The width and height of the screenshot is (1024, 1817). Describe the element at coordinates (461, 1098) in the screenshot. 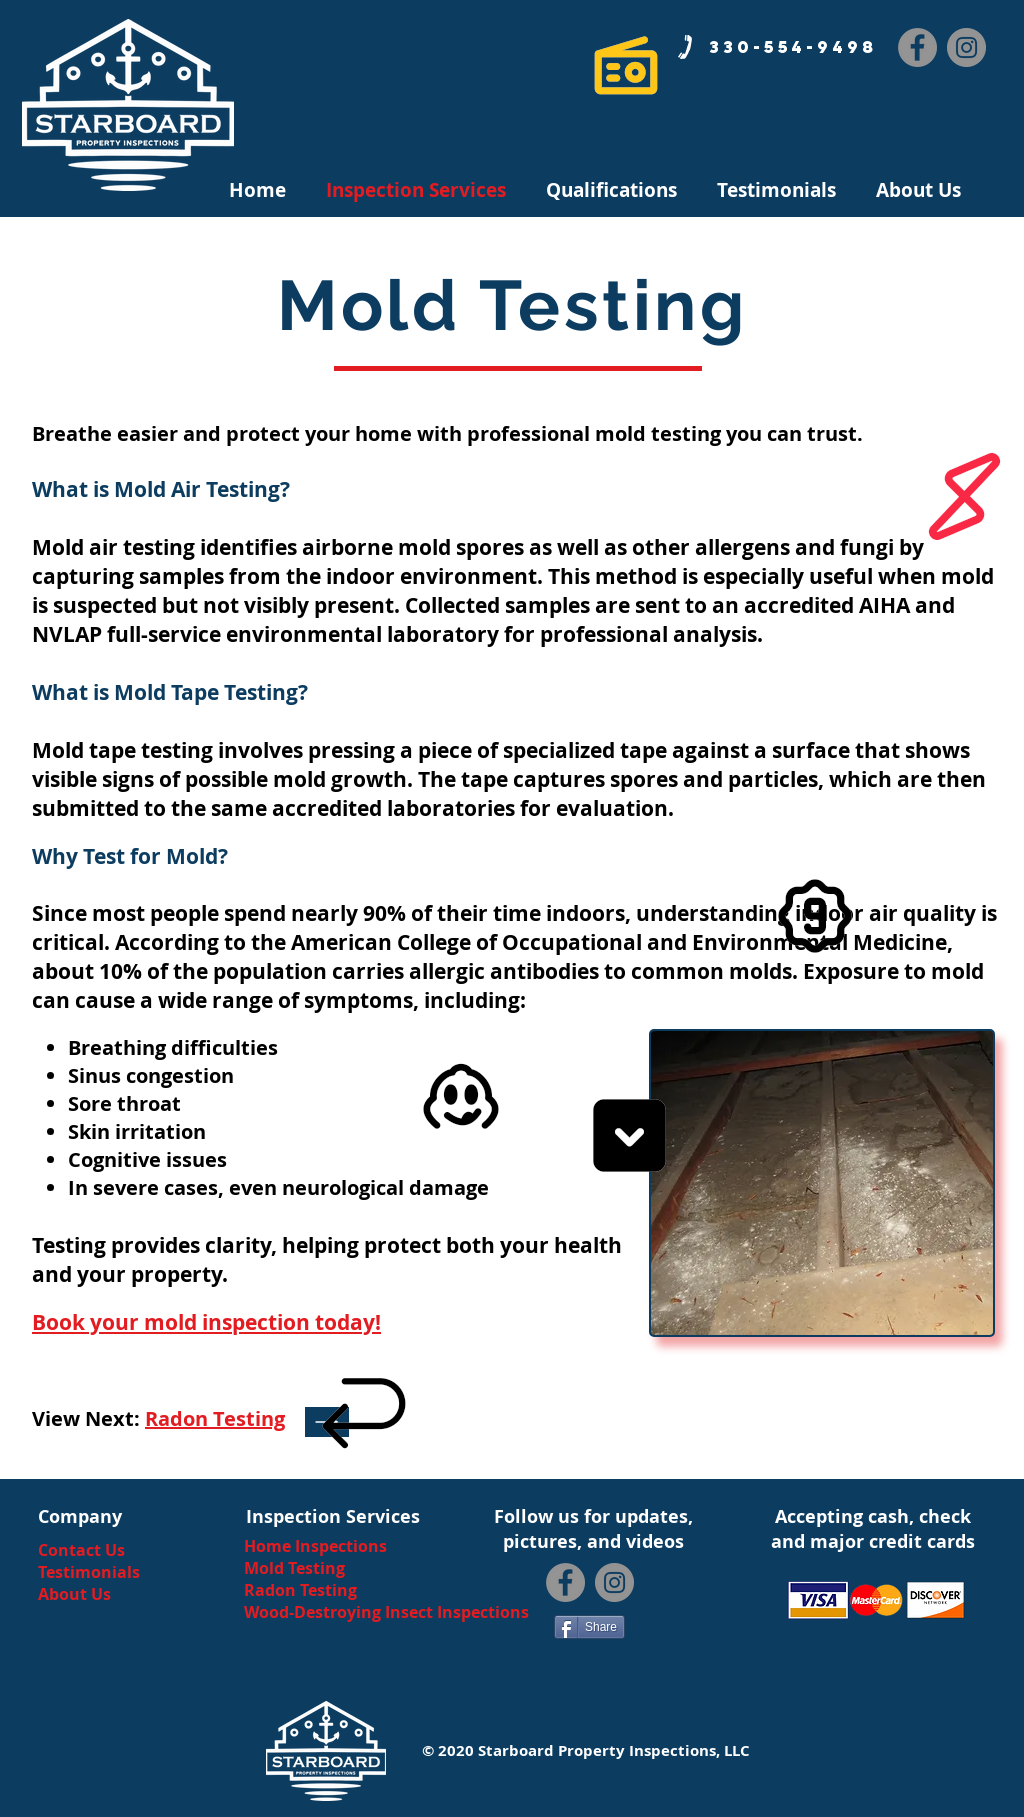

I see `indicates a Michelin Bib Gourmand rated restaurant` at that location.